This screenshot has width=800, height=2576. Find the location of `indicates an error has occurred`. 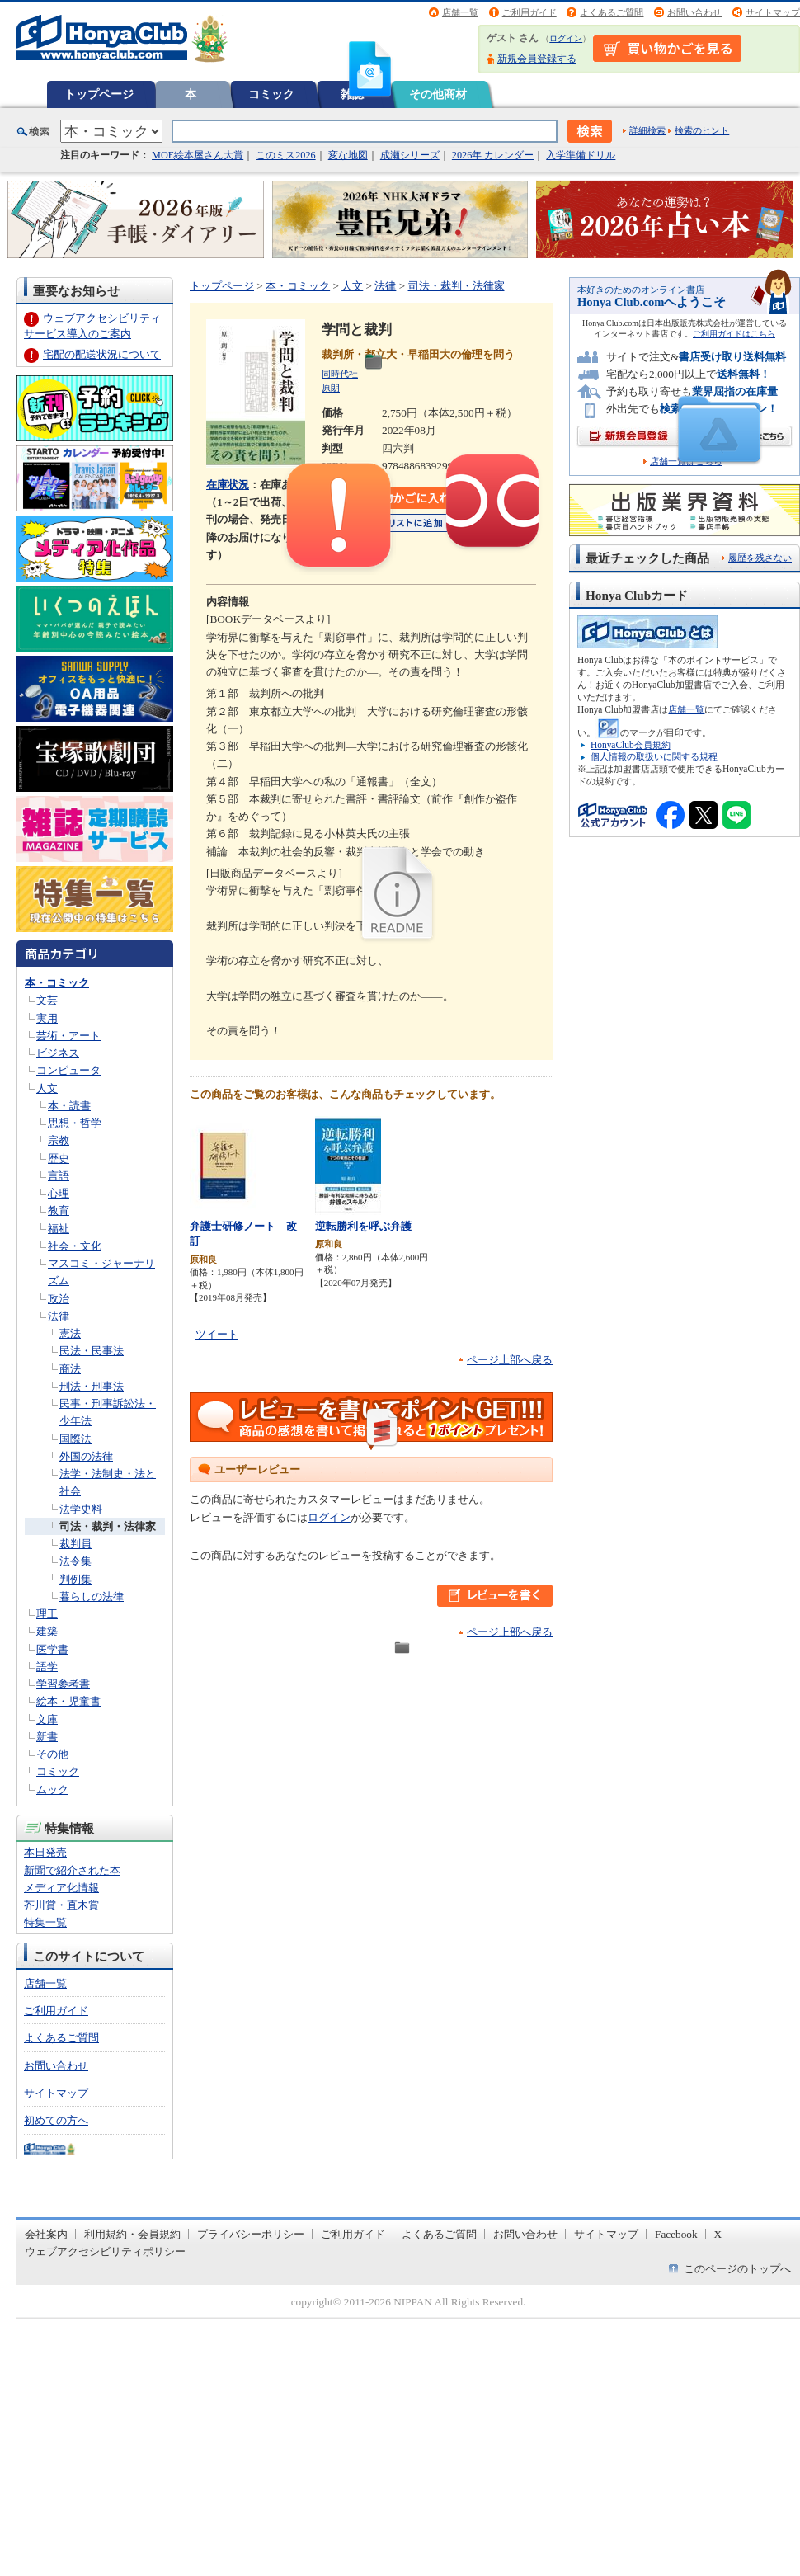

indicates an error has occurred is located at coordinates (338, 517).